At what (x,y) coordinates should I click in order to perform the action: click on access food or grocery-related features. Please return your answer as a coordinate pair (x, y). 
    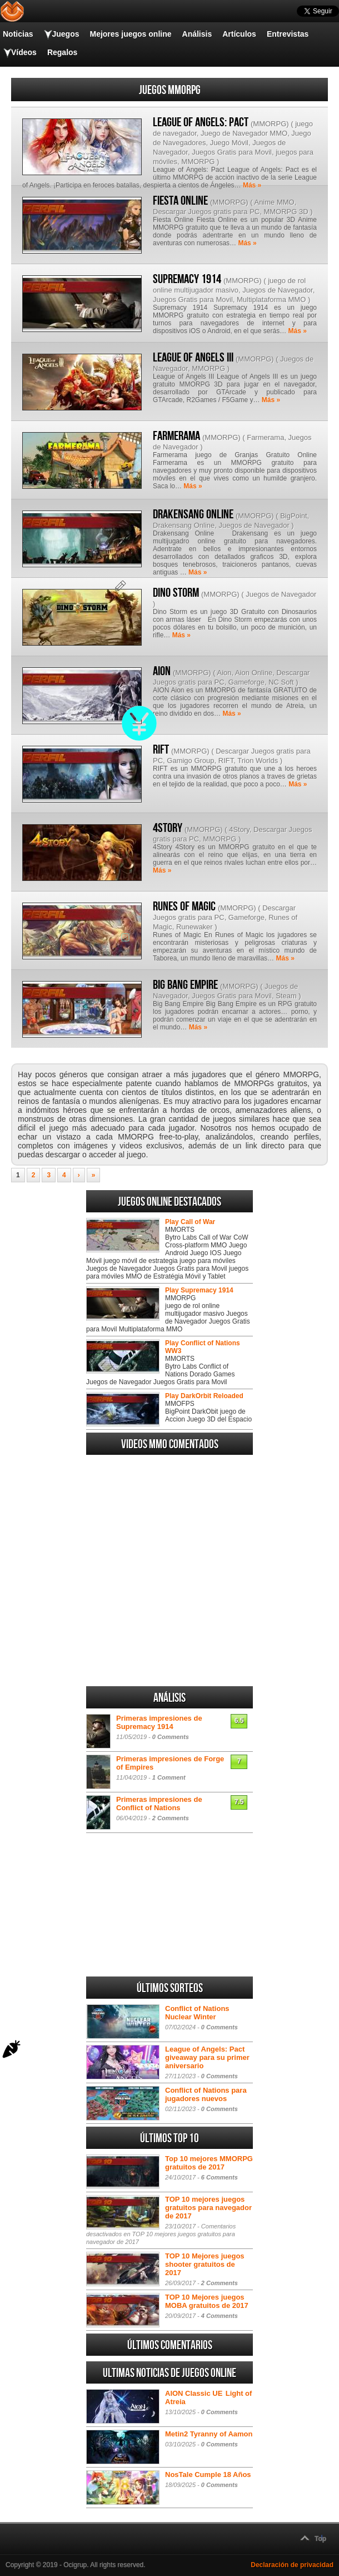
    Looking at the image, I should click on (11, 2049).